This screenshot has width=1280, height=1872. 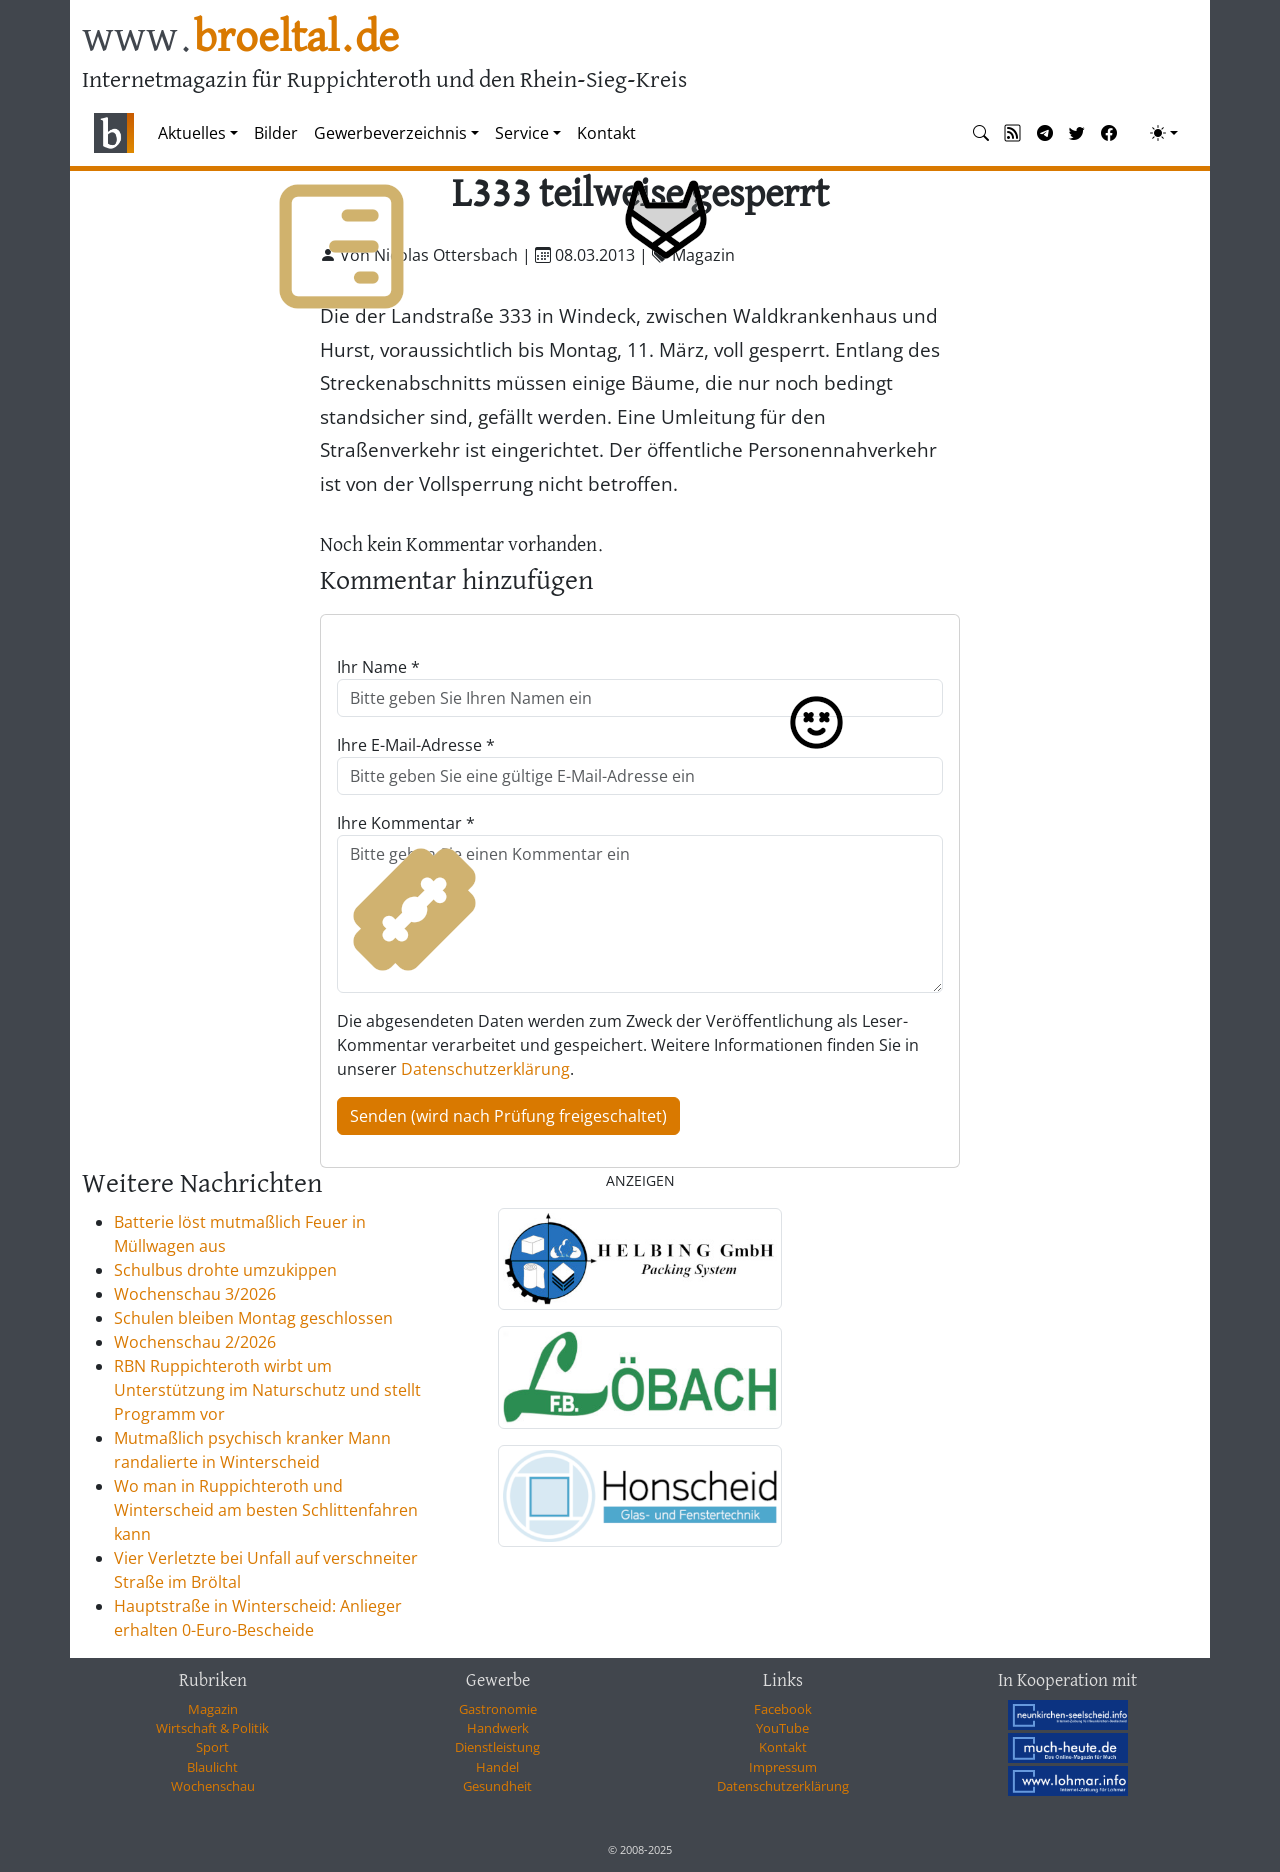 What do you see at coordinates (816, 722) in the screenshot?
I see `indicates a dizzy or dazed state` at bounding box center [816, 722].